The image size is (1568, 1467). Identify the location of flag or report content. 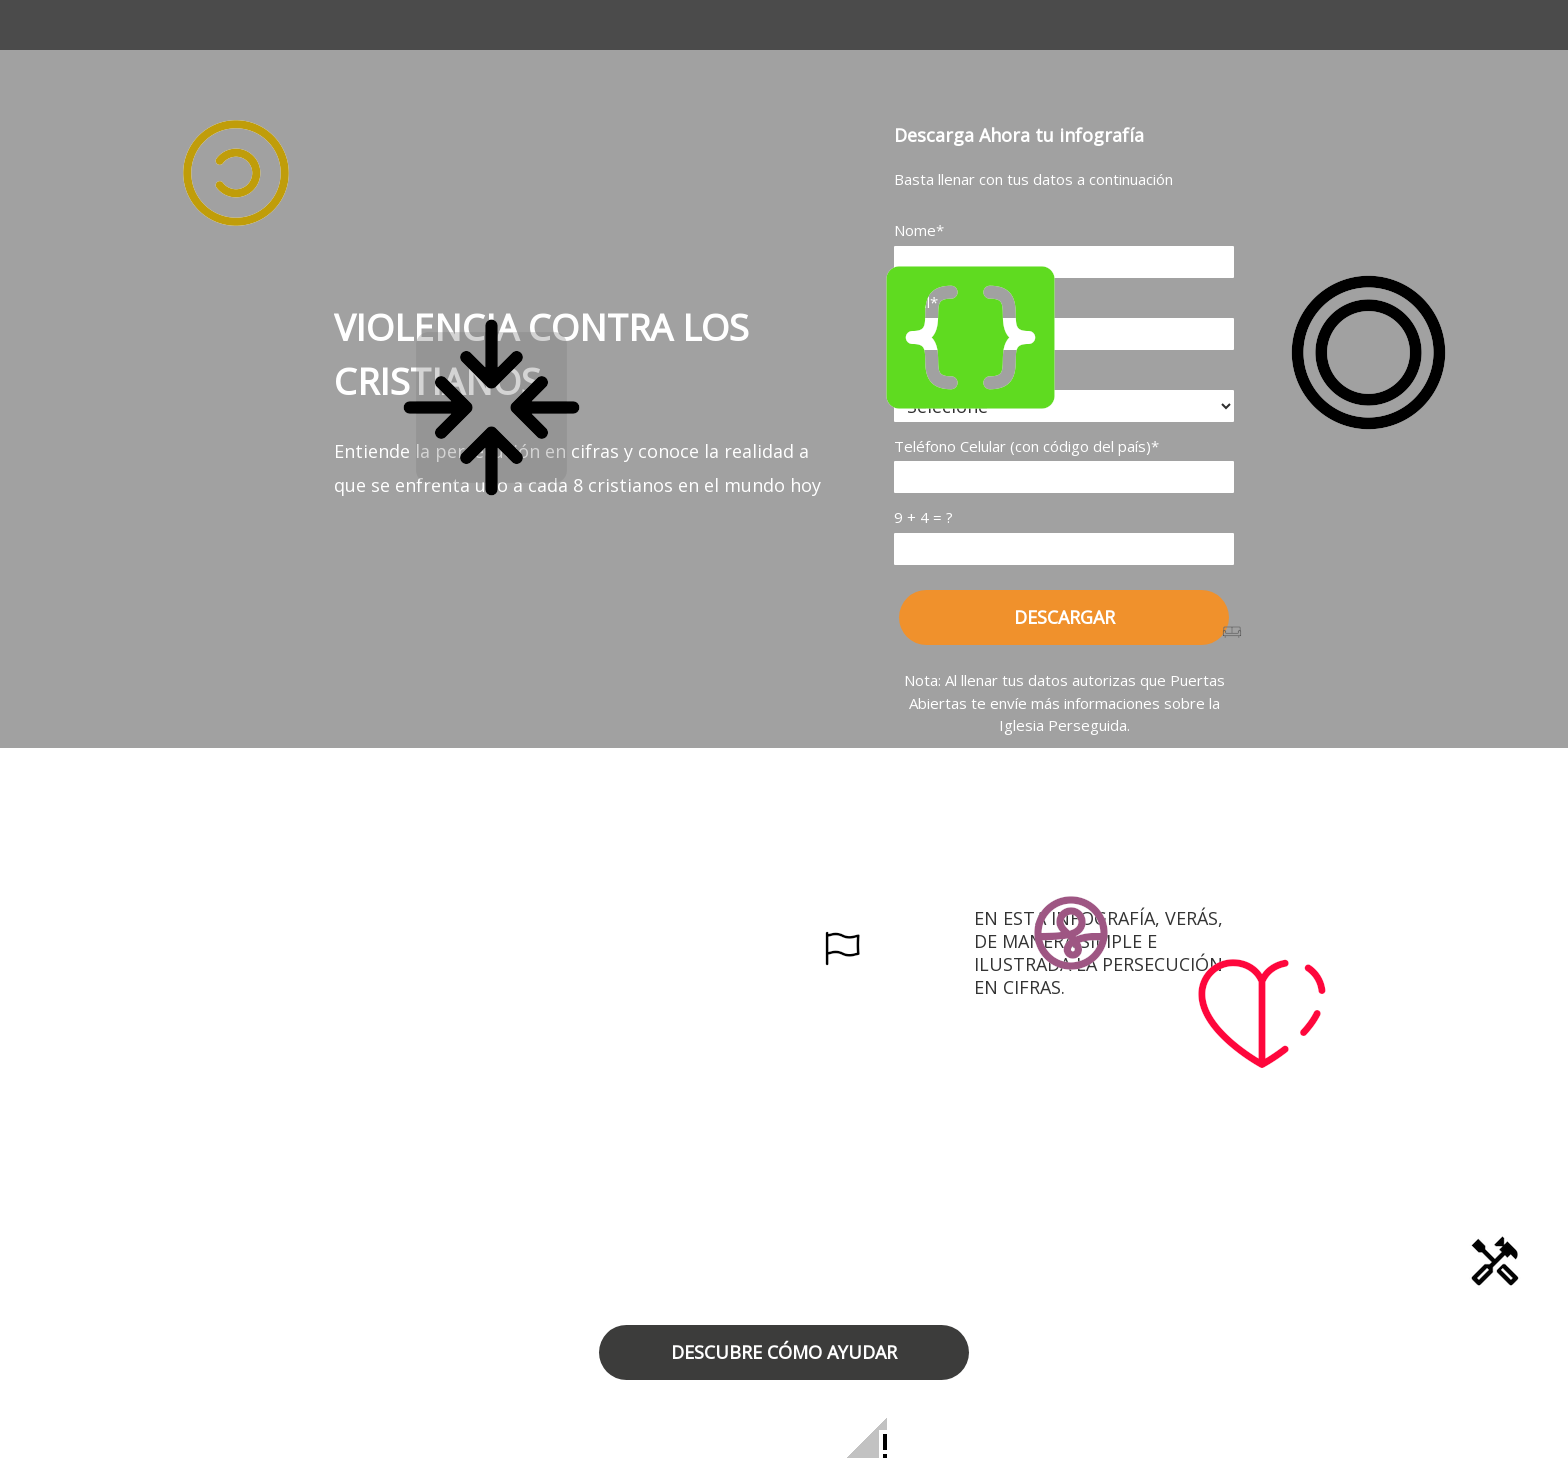
(842, 948).